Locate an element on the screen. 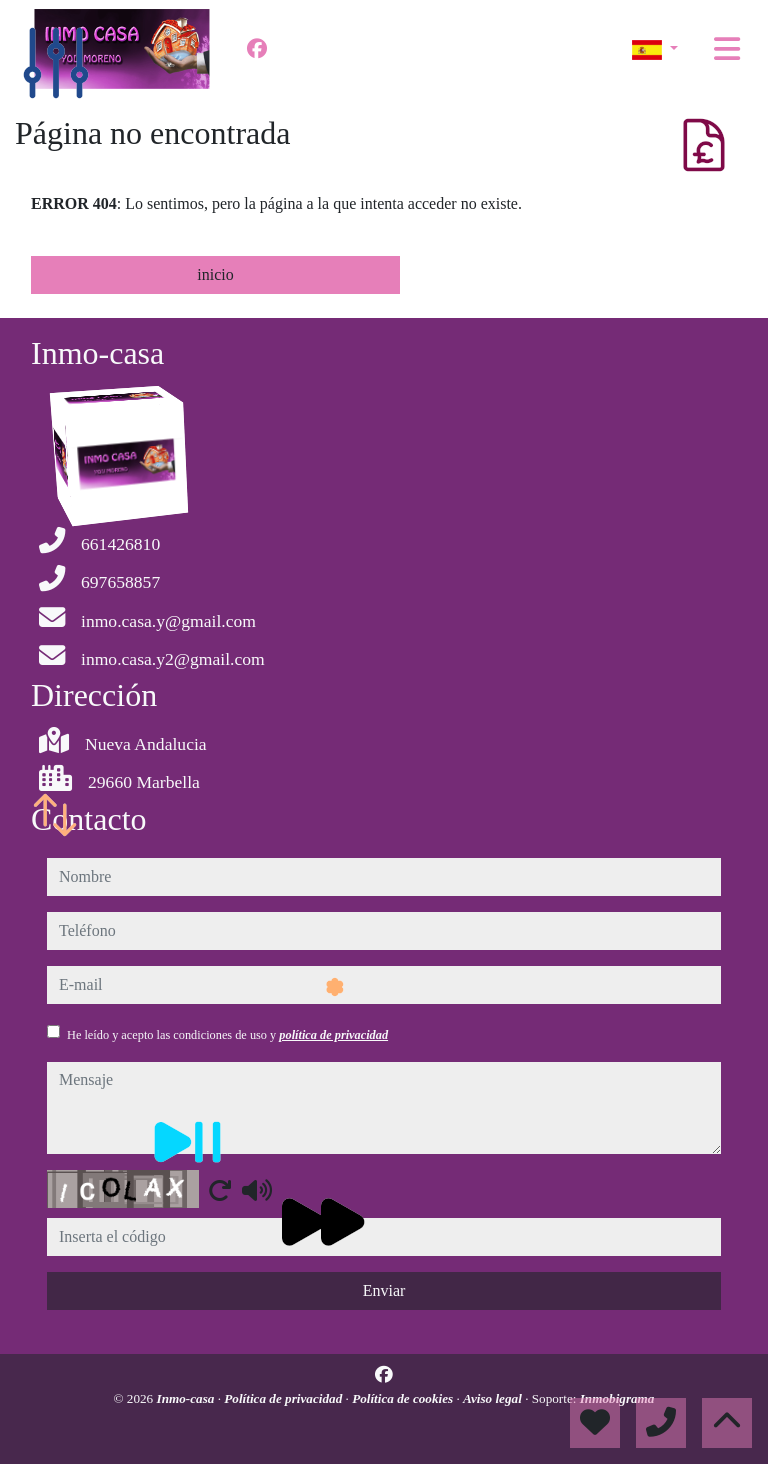 The height and width of the screenshot is (1464, 768). view financial document in pounds is located at coordinates (704, 145).